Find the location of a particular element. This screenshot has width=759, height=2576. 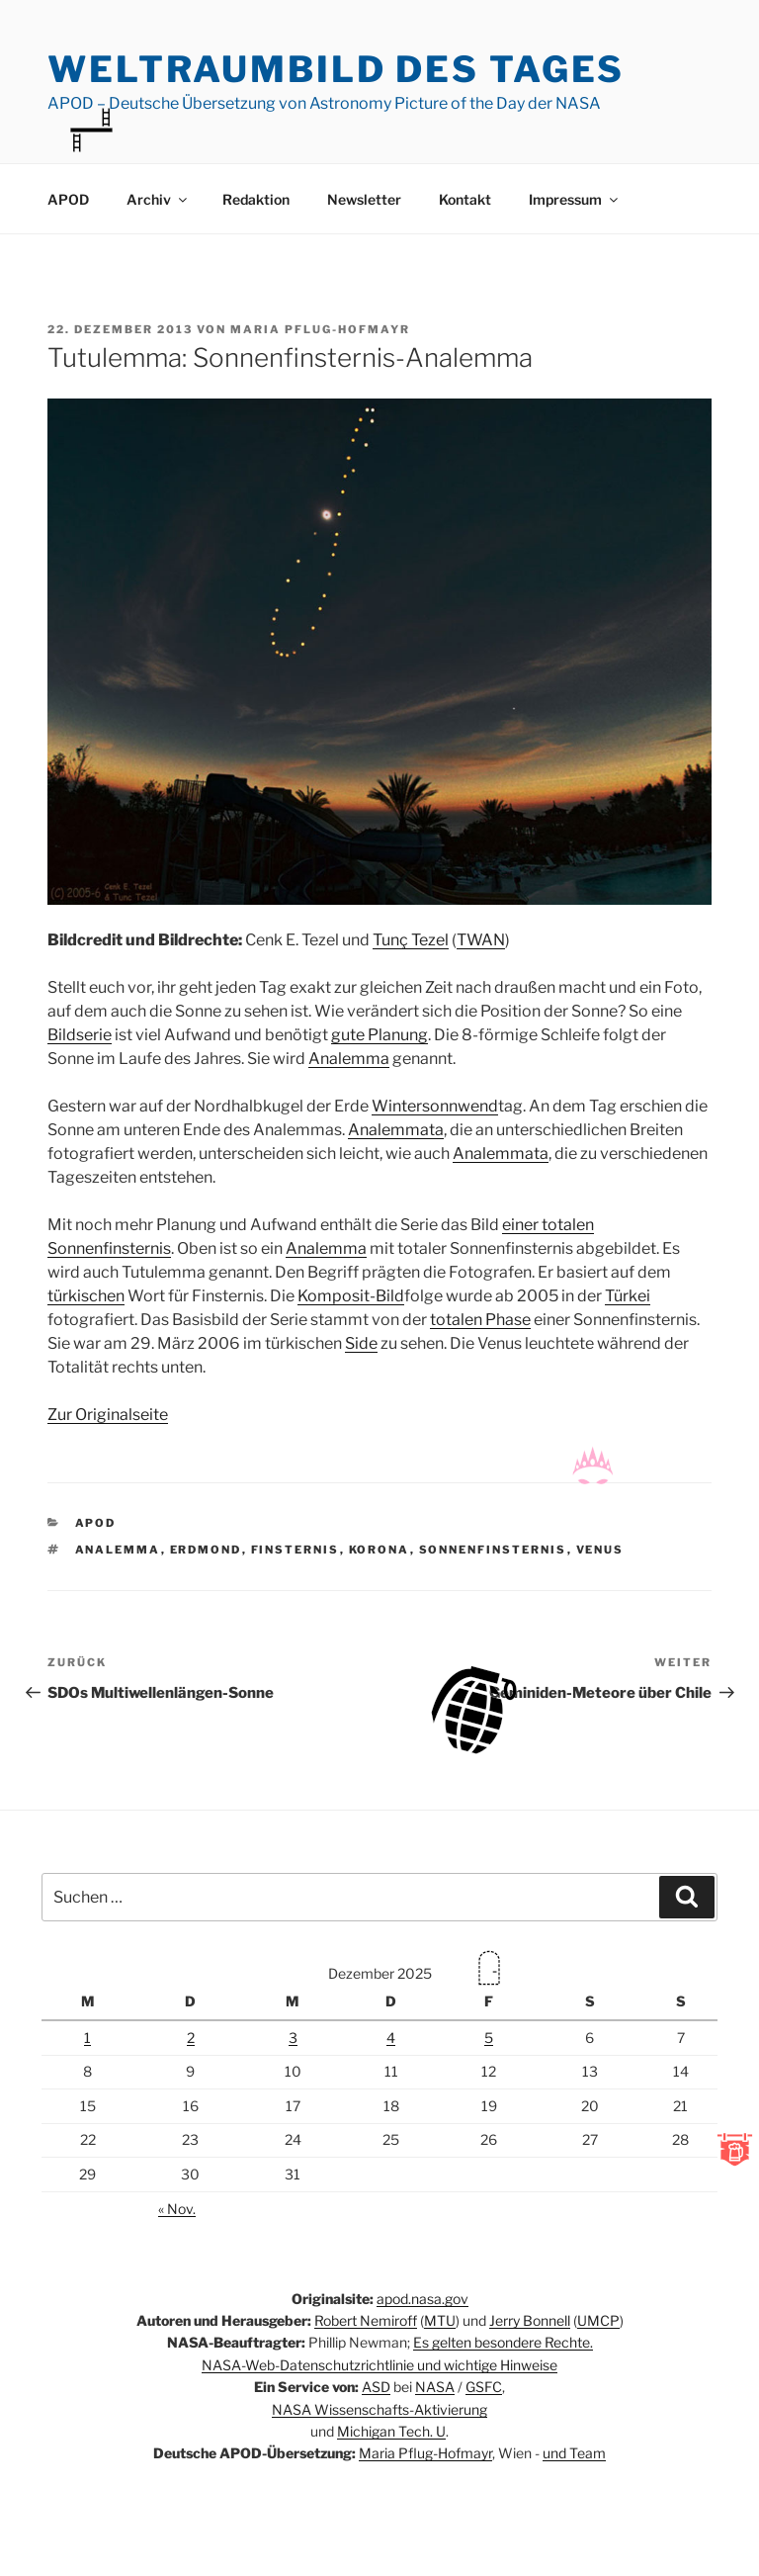

indicates premium or VIP membership status is located at coordinates (593, 1466).